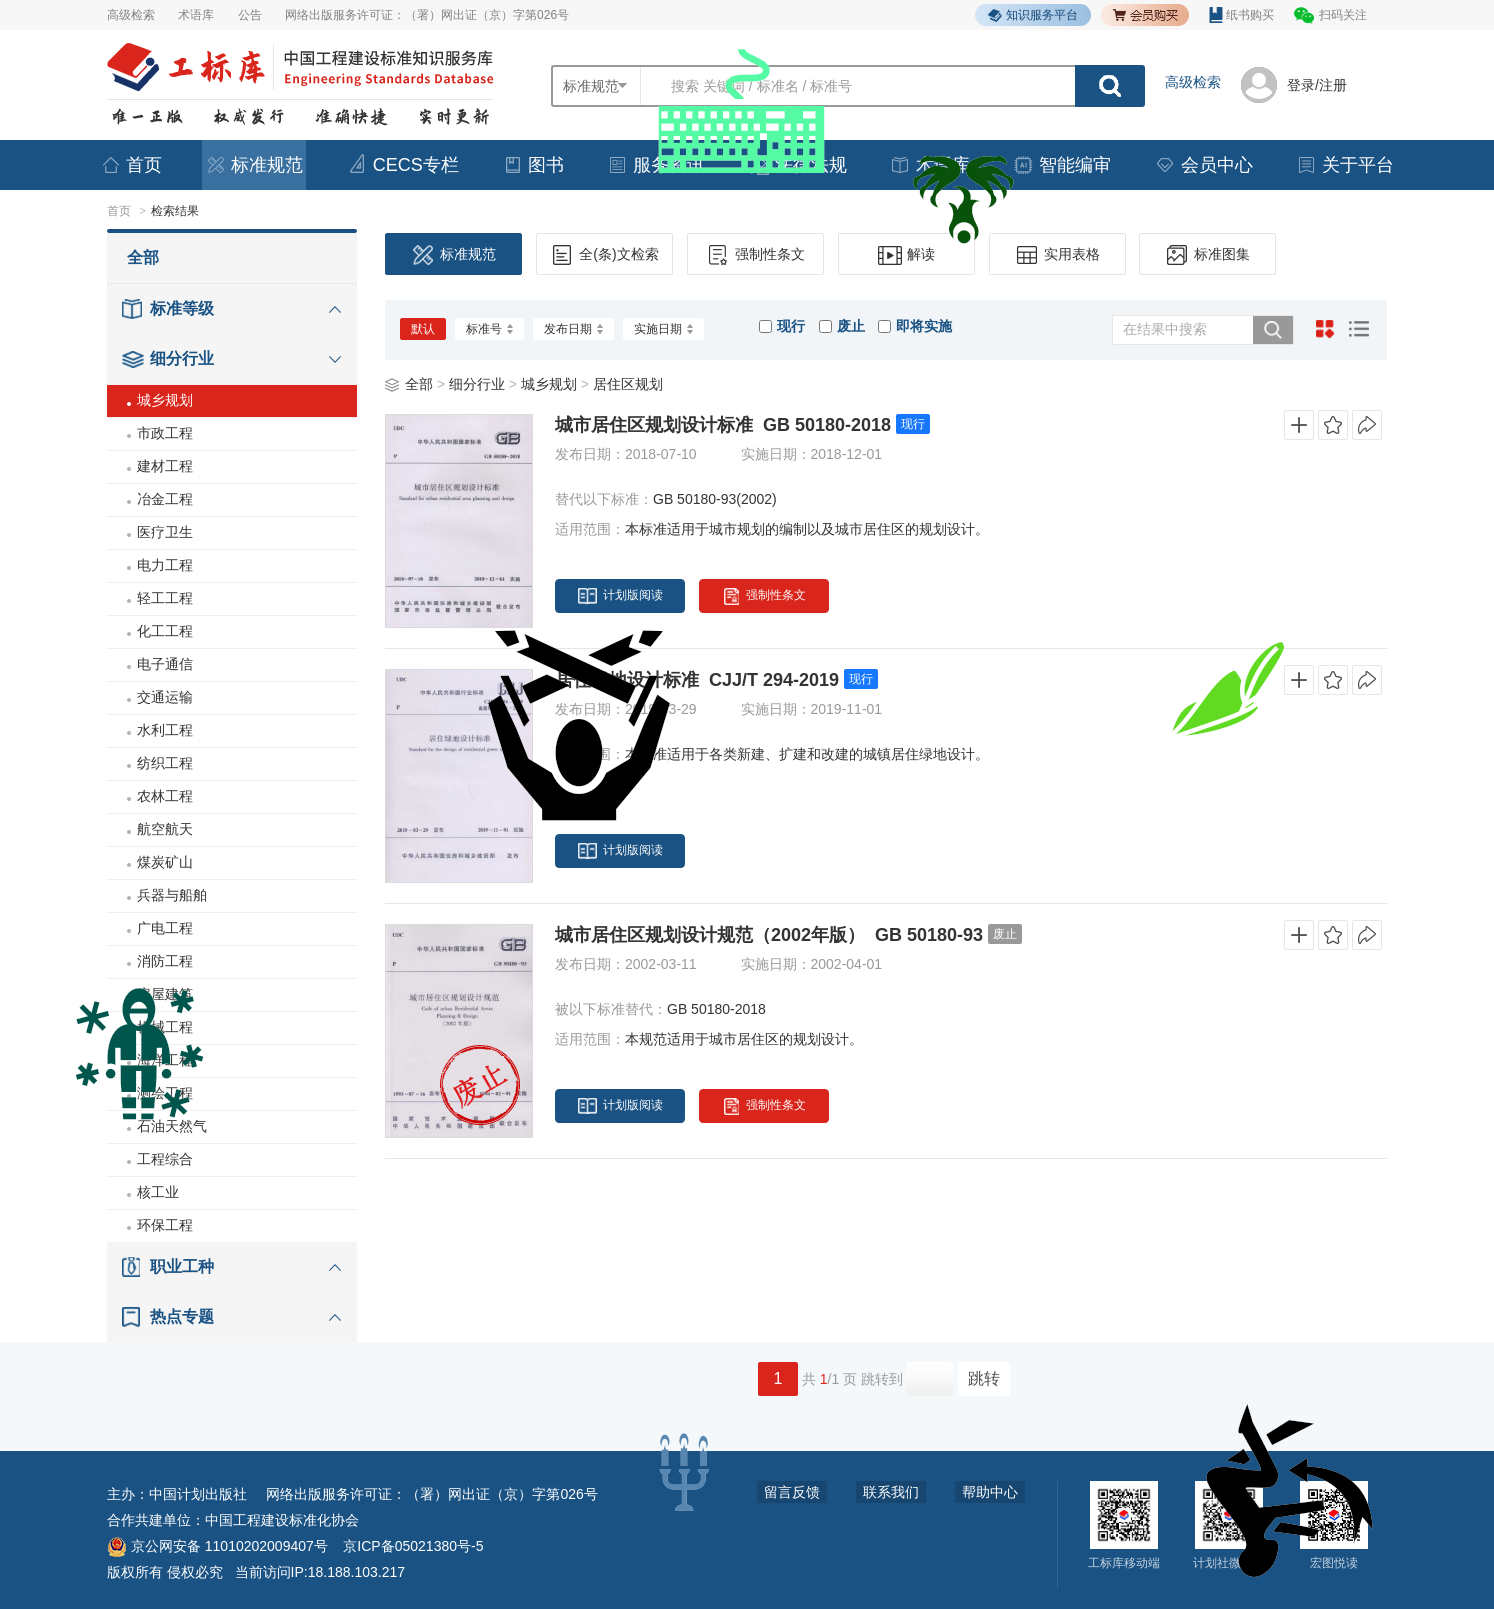 The height and width of the screenshot is (1609, 1494). What do you see at coordinates (138, 1053) in the screenshot?
I see `indicates severe winter weather conditions` at bounding box center [138, 1053].